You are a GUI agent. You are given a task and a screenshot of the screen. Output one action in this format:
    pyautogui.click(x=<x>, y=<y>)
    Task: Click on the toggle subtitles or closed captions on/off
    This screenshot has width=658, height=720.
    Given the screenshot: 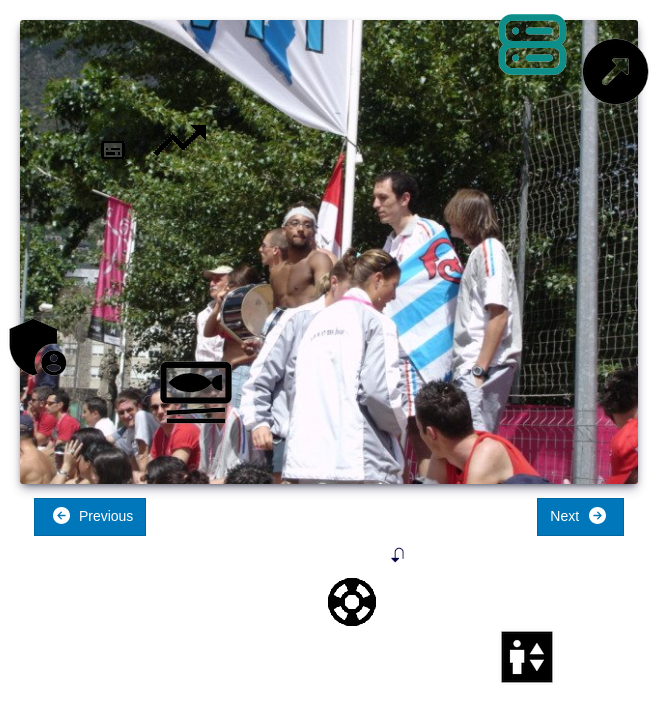 What is the action you would take?
    pyautogui.click(x=113, y=150)
    